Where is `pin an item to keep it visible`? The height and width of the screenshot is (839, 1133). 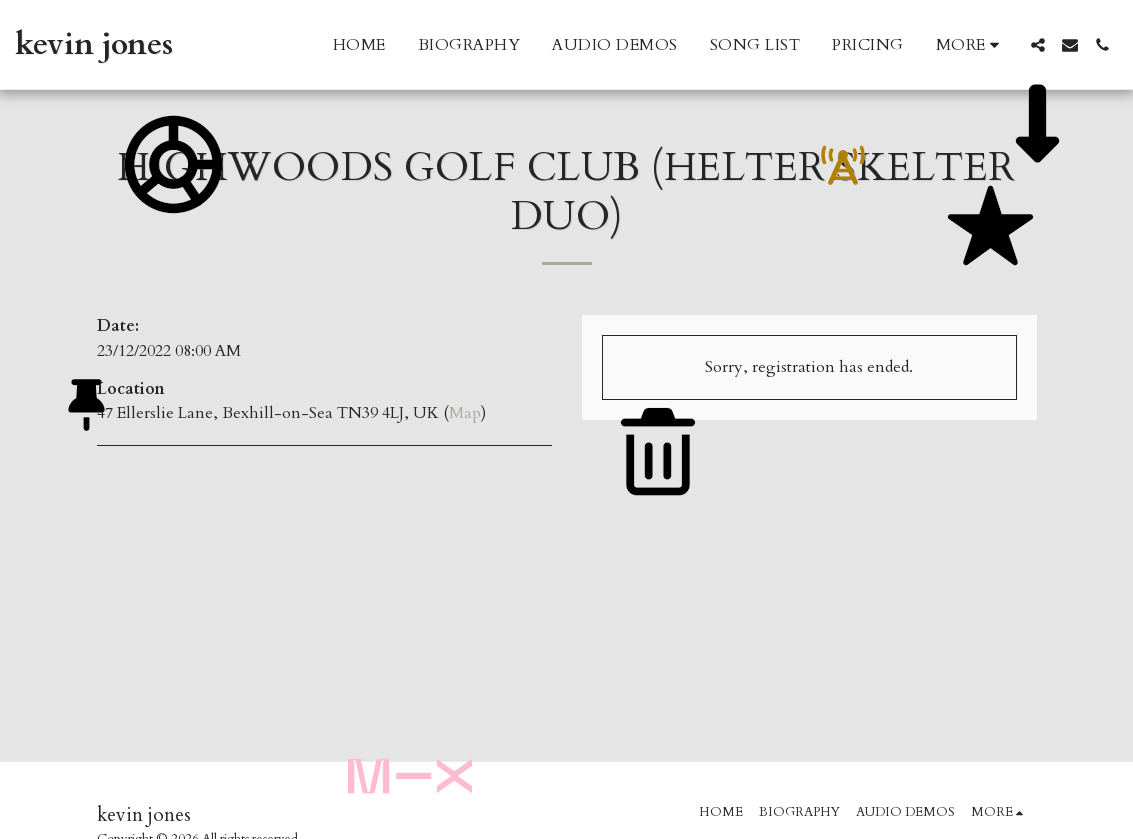 pin an item to keep it visible is located at coordinates (86, 403).